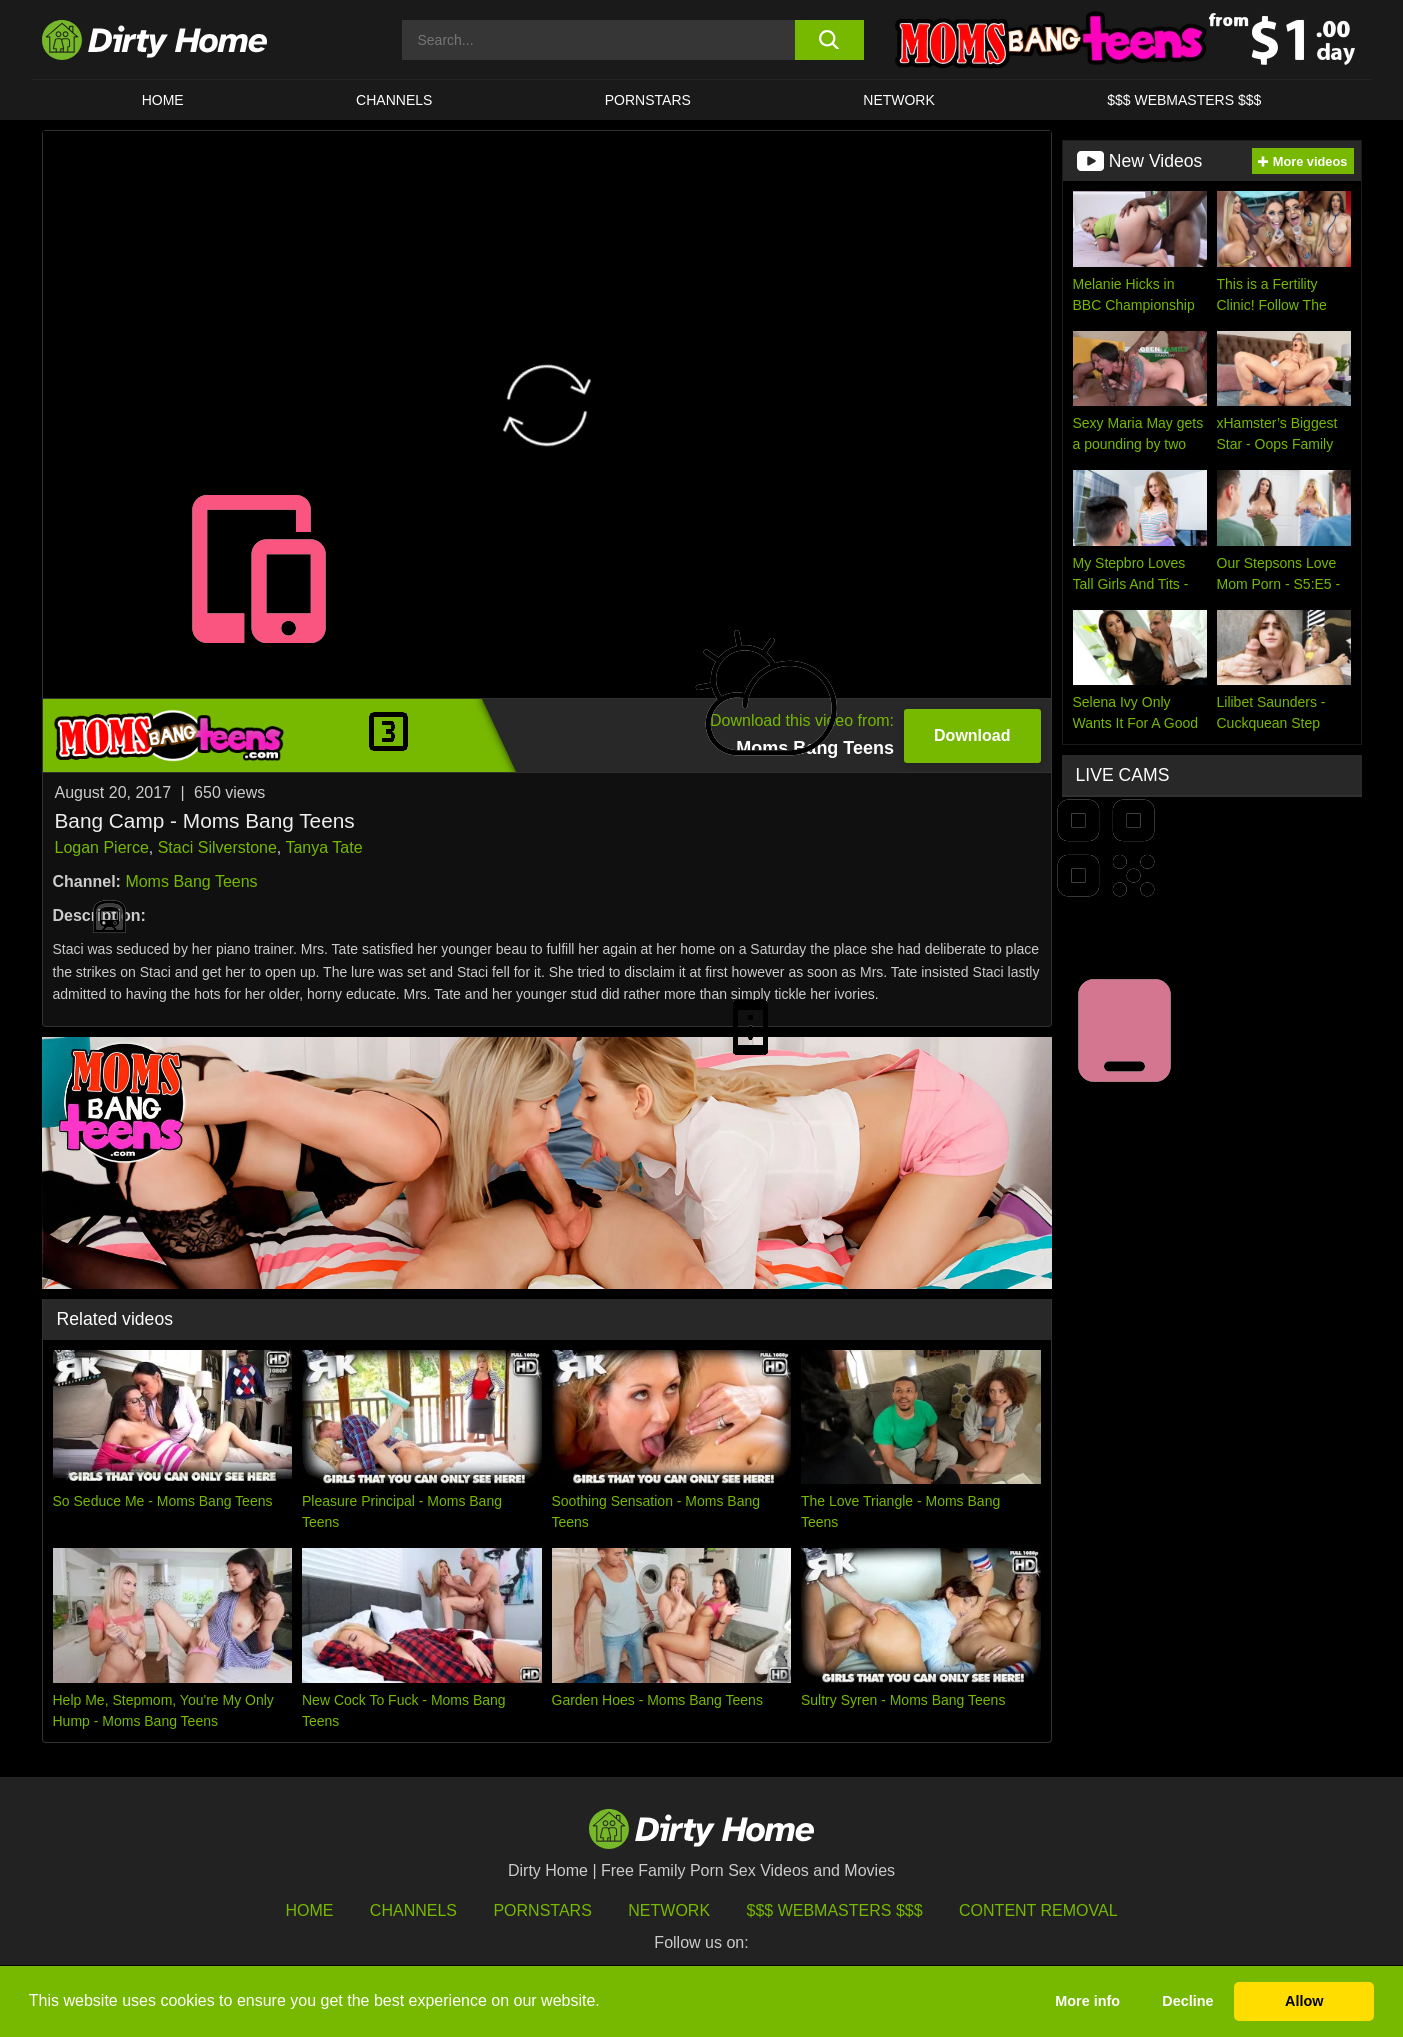 The height and width of the screenshot is (2037, 1403). Describe the element at coordinates (1106, 848) in the screenshot. I see `scan or generate a QR code` at that location.